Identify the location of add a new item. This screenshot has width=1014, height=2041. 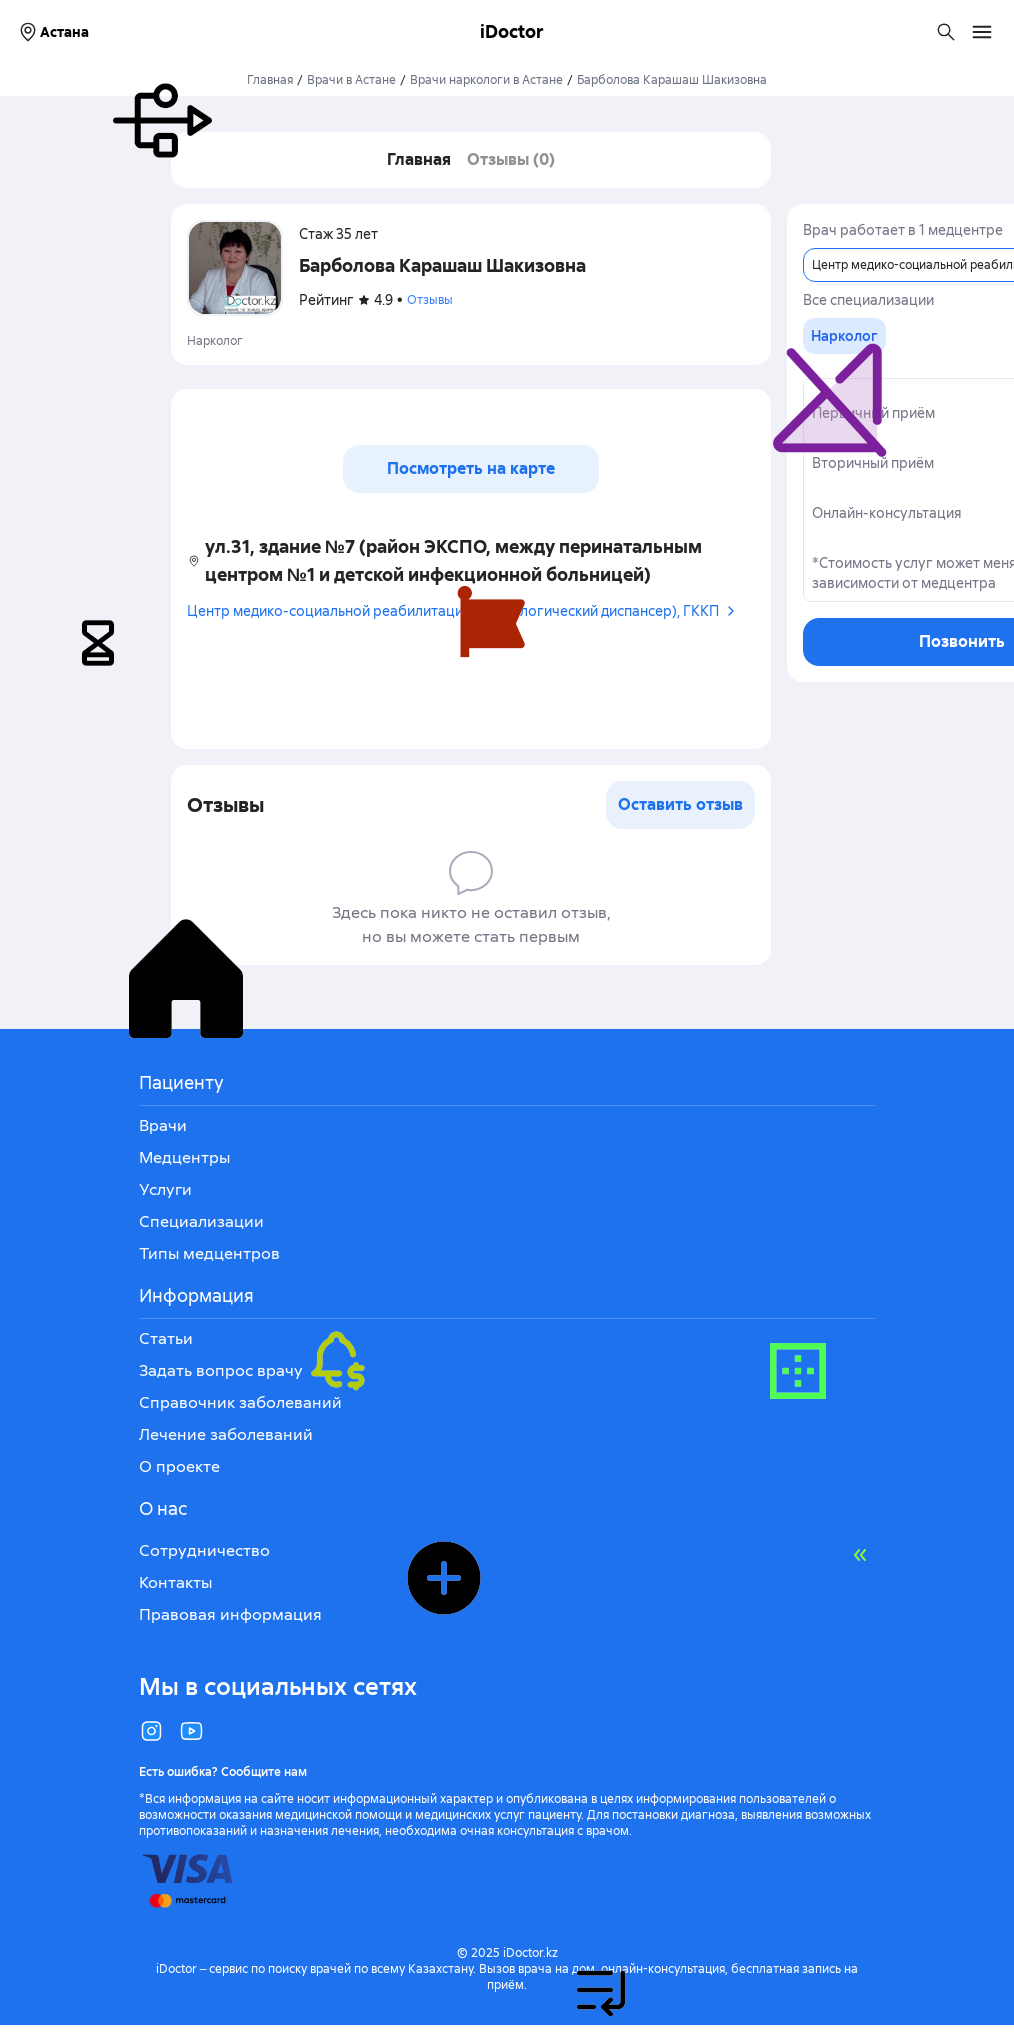
(444, 1578).